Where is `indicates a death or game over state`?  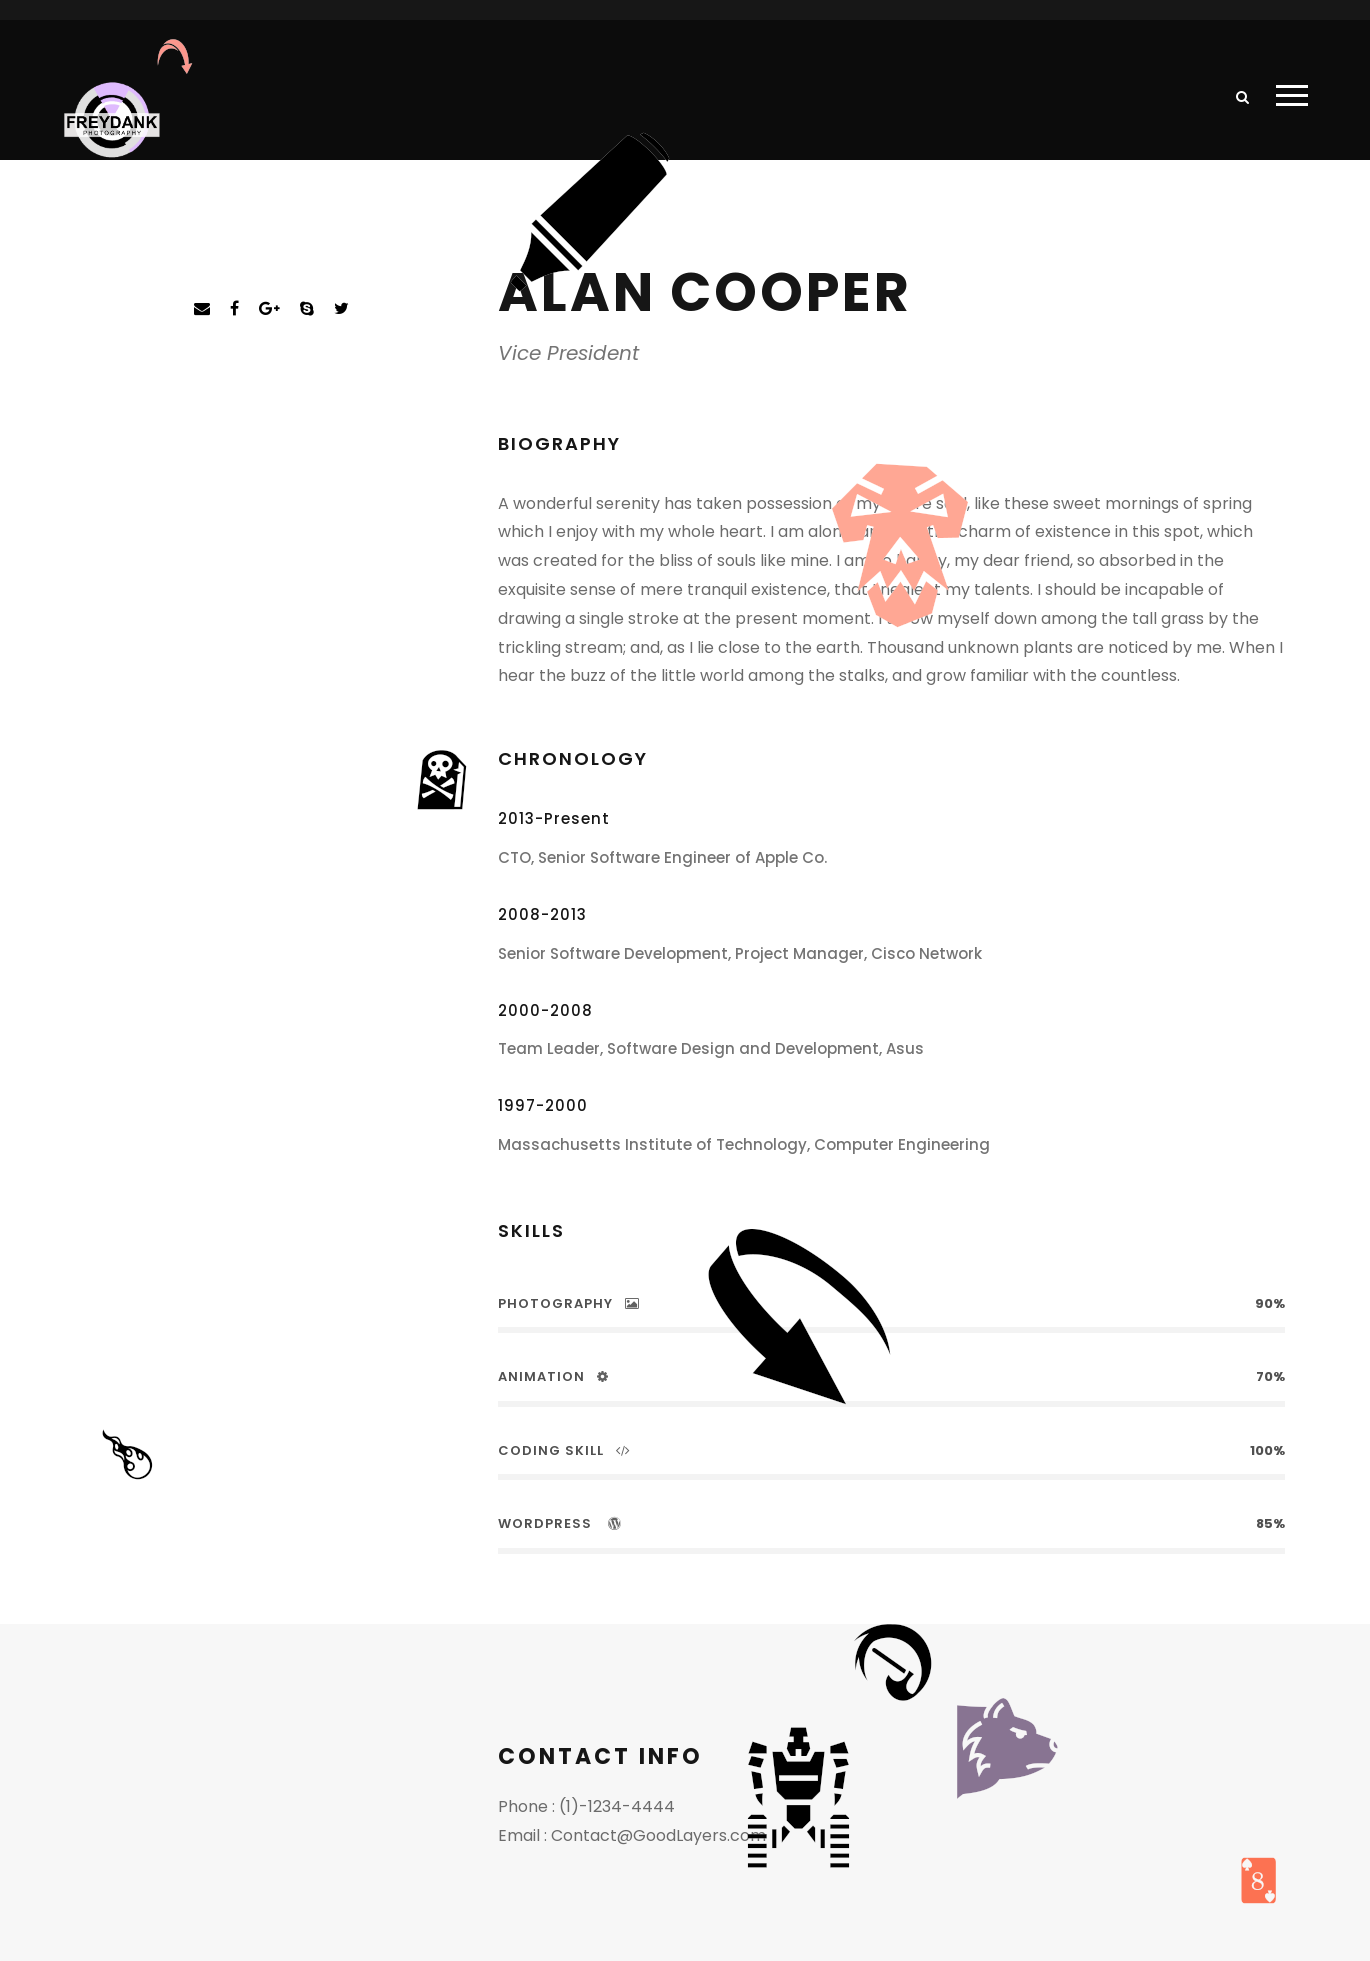 indicates a death or game over state is located at coordinates (900, 545).